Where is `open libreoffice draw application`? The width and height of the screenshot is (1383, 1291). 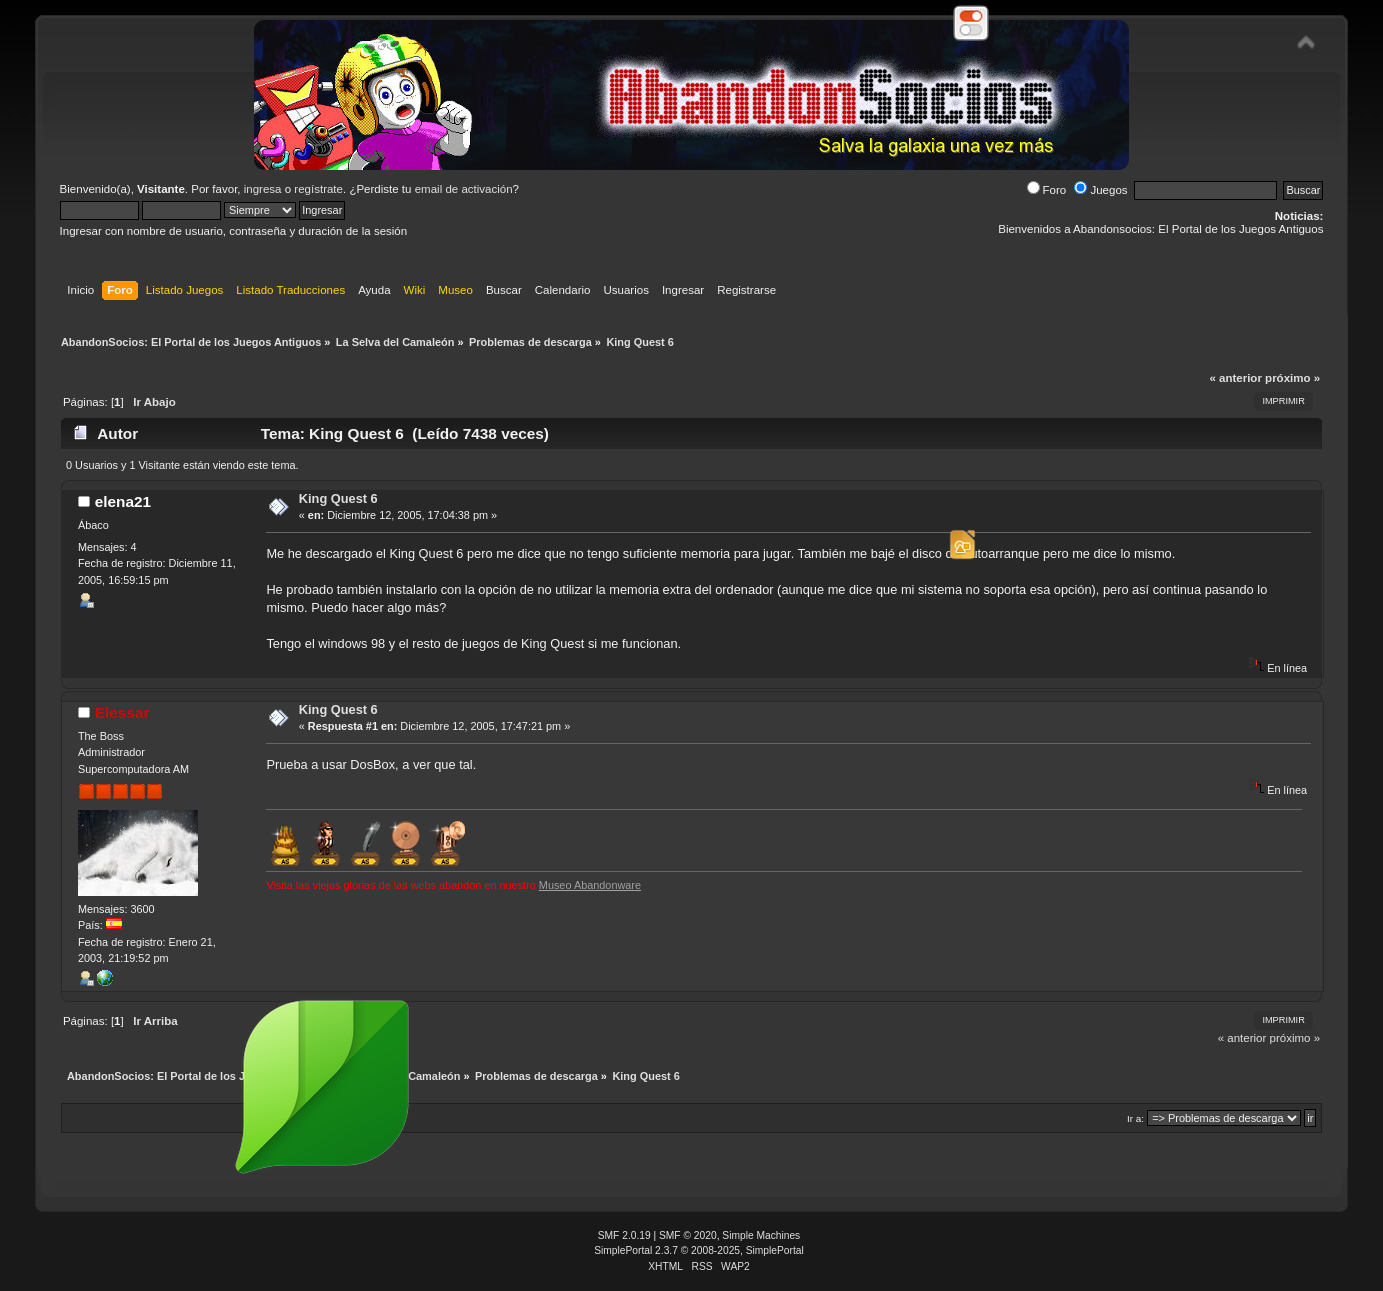 open libreoffice draw application is located at coordinates (962, 544).